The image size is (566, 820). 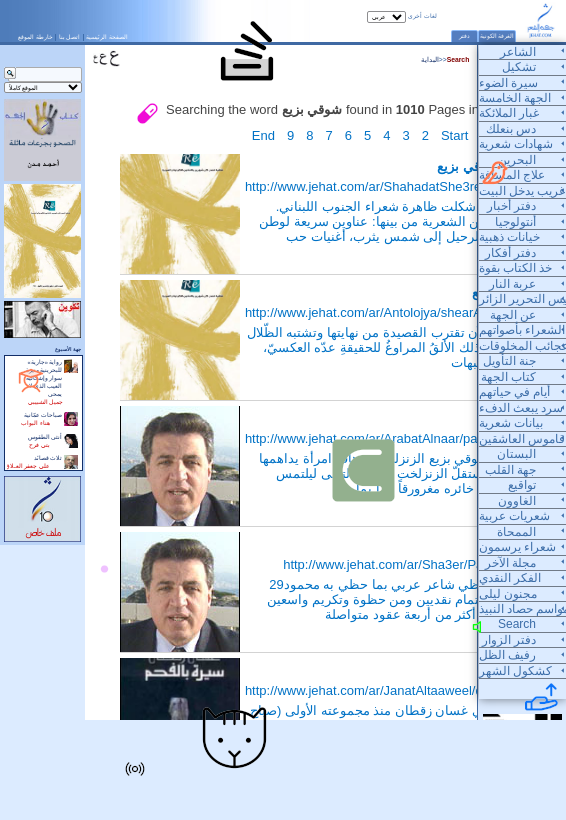 I want to click on upload or share from your hand, so click(x=542, y=698).